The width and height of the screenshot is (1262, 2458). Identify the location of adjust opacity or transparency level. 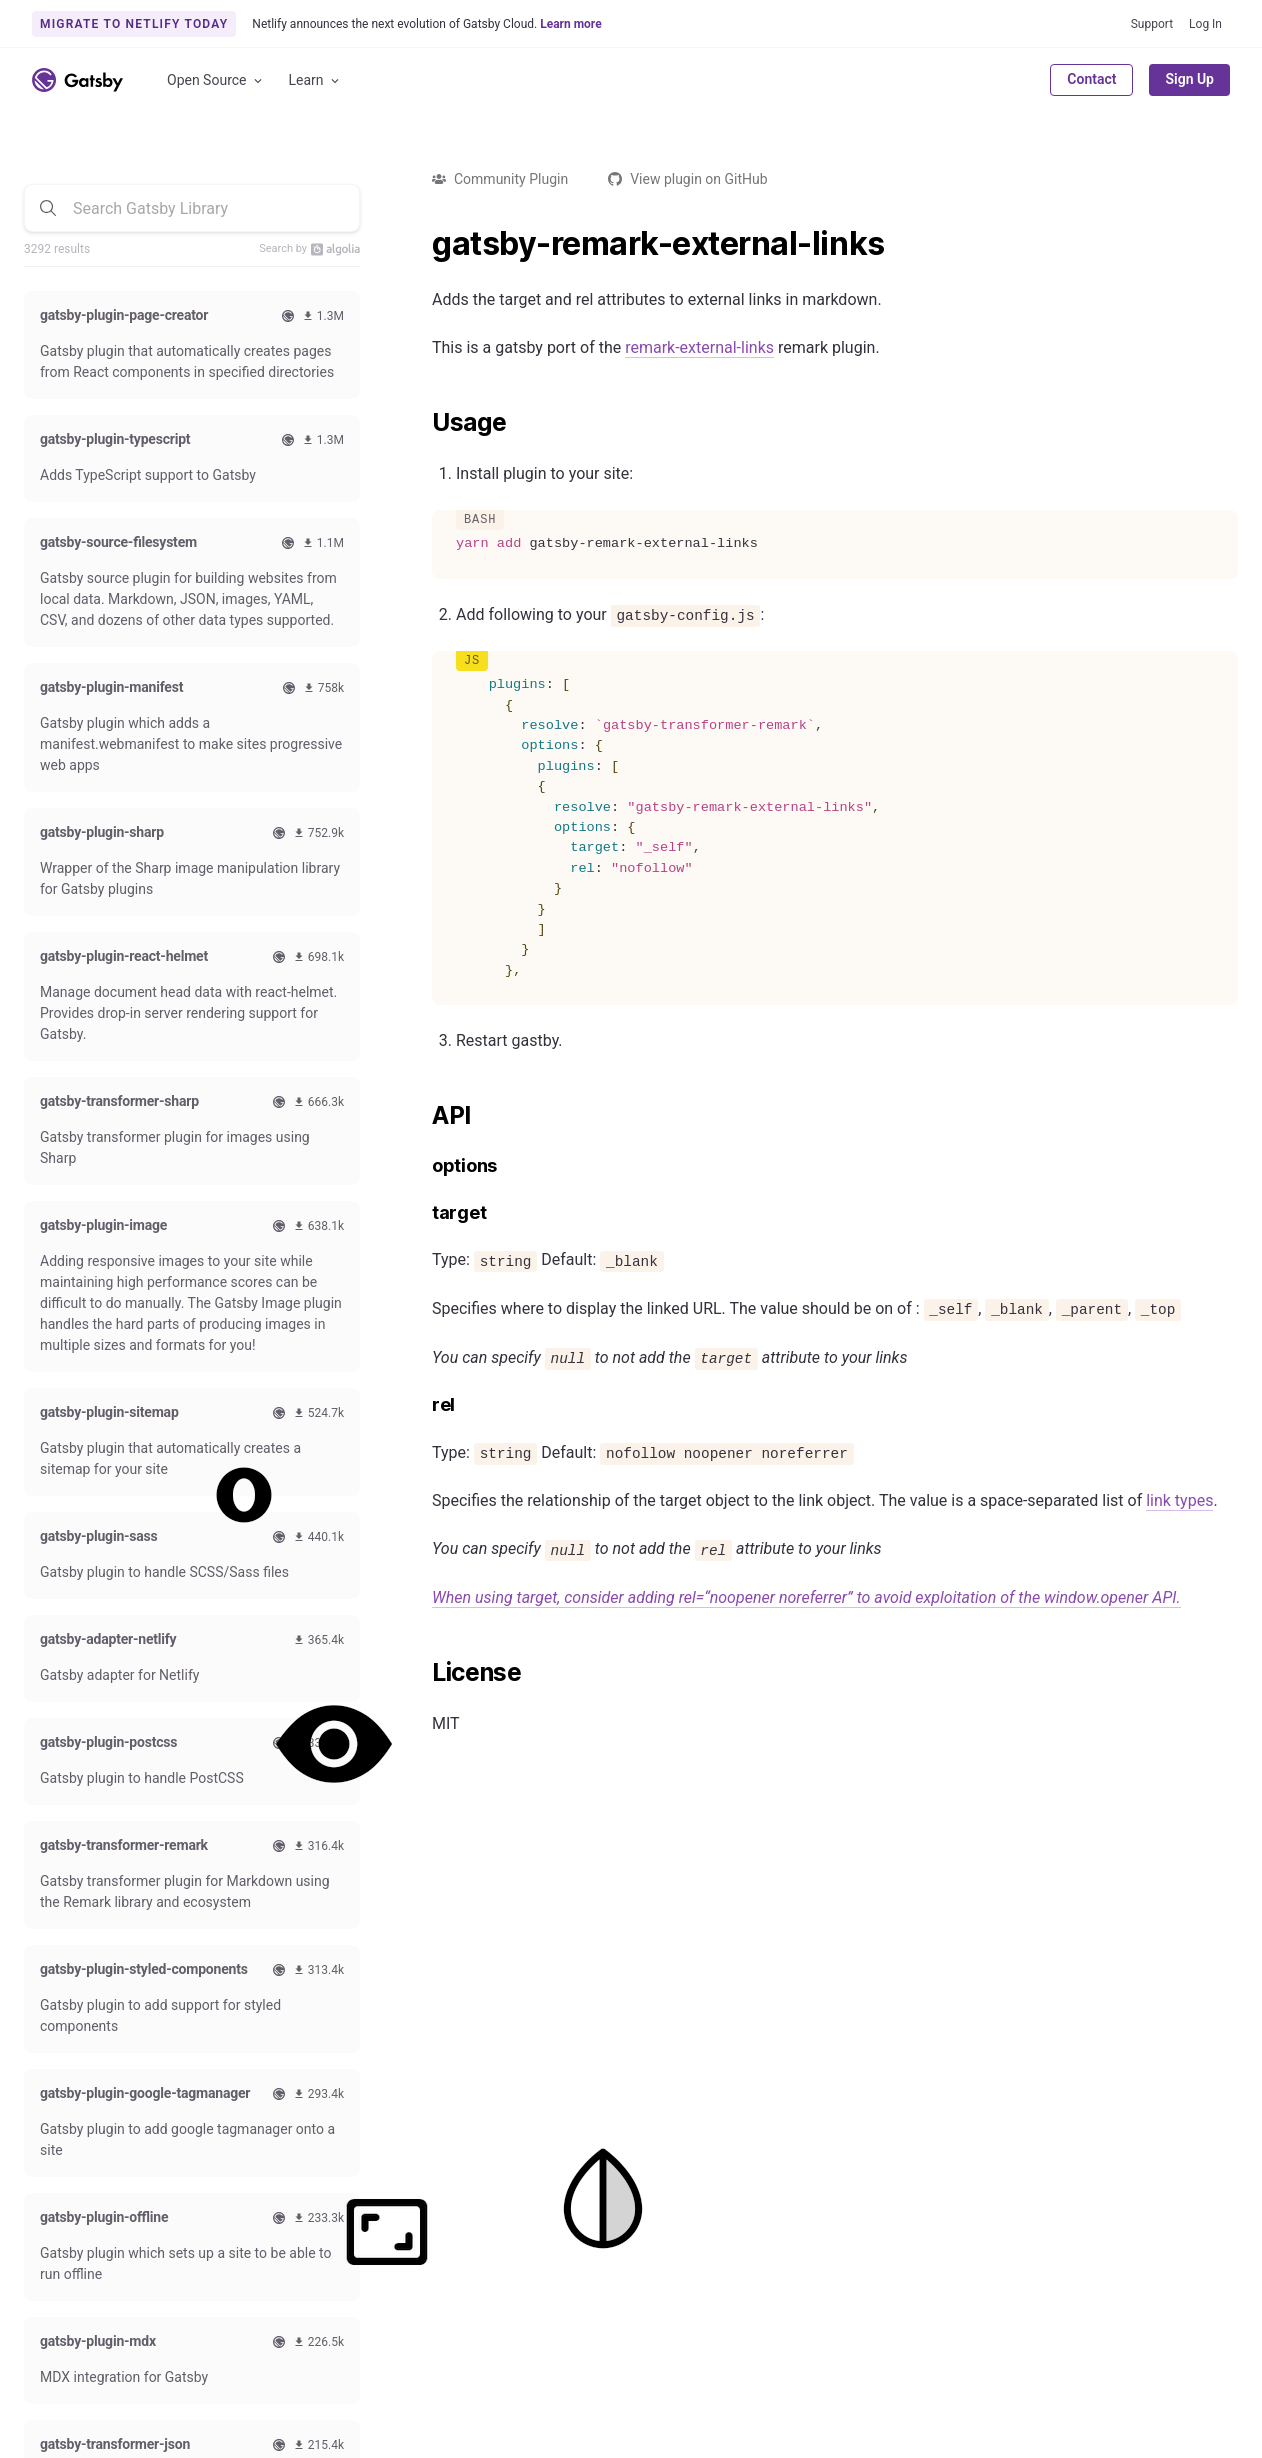
(603, 2202).